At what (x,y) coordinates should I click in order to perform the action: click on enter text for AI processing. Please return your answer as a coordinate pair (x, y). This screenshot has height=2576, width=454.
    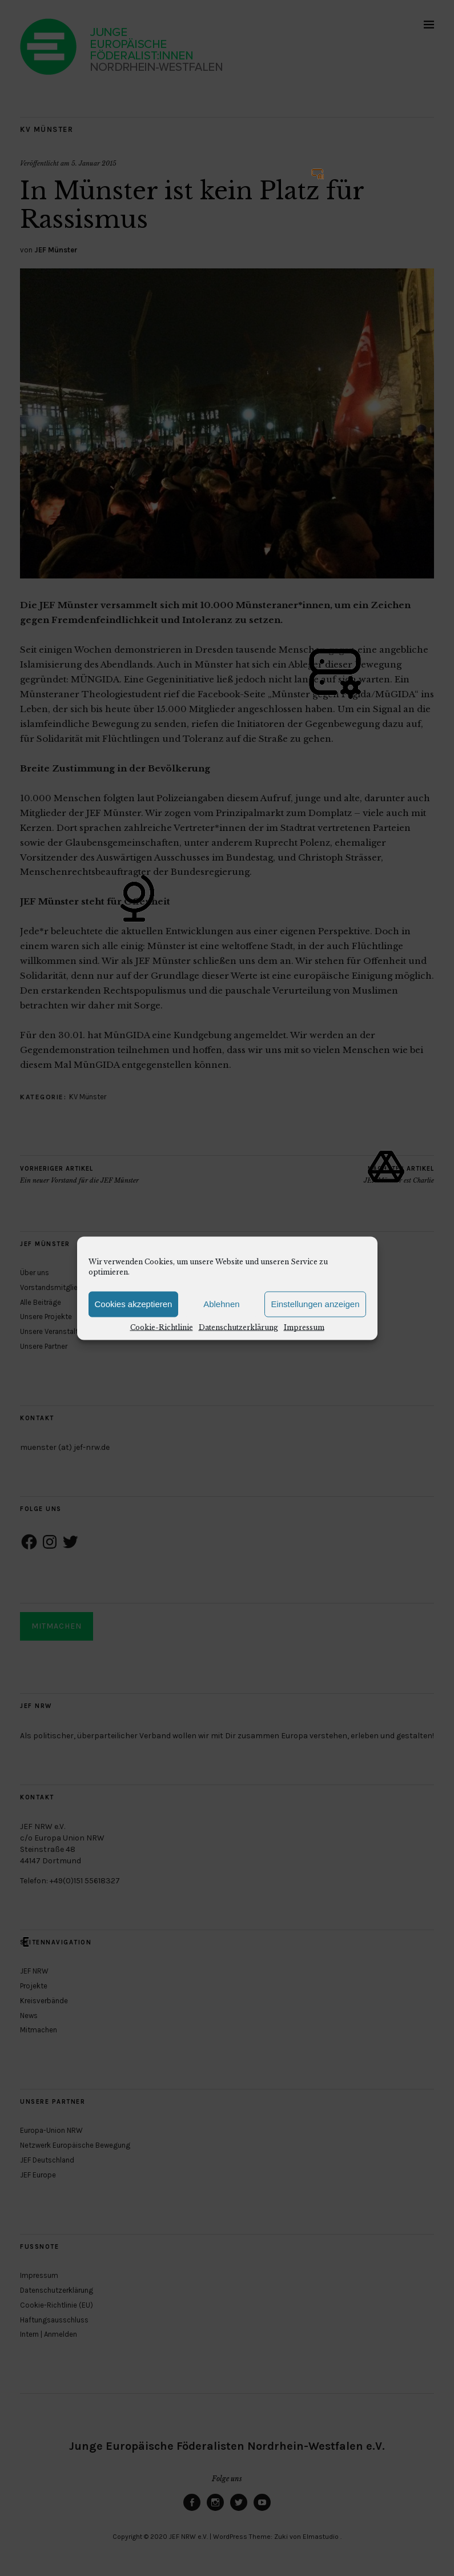
    Looking at the image, I should click on (317, 172).